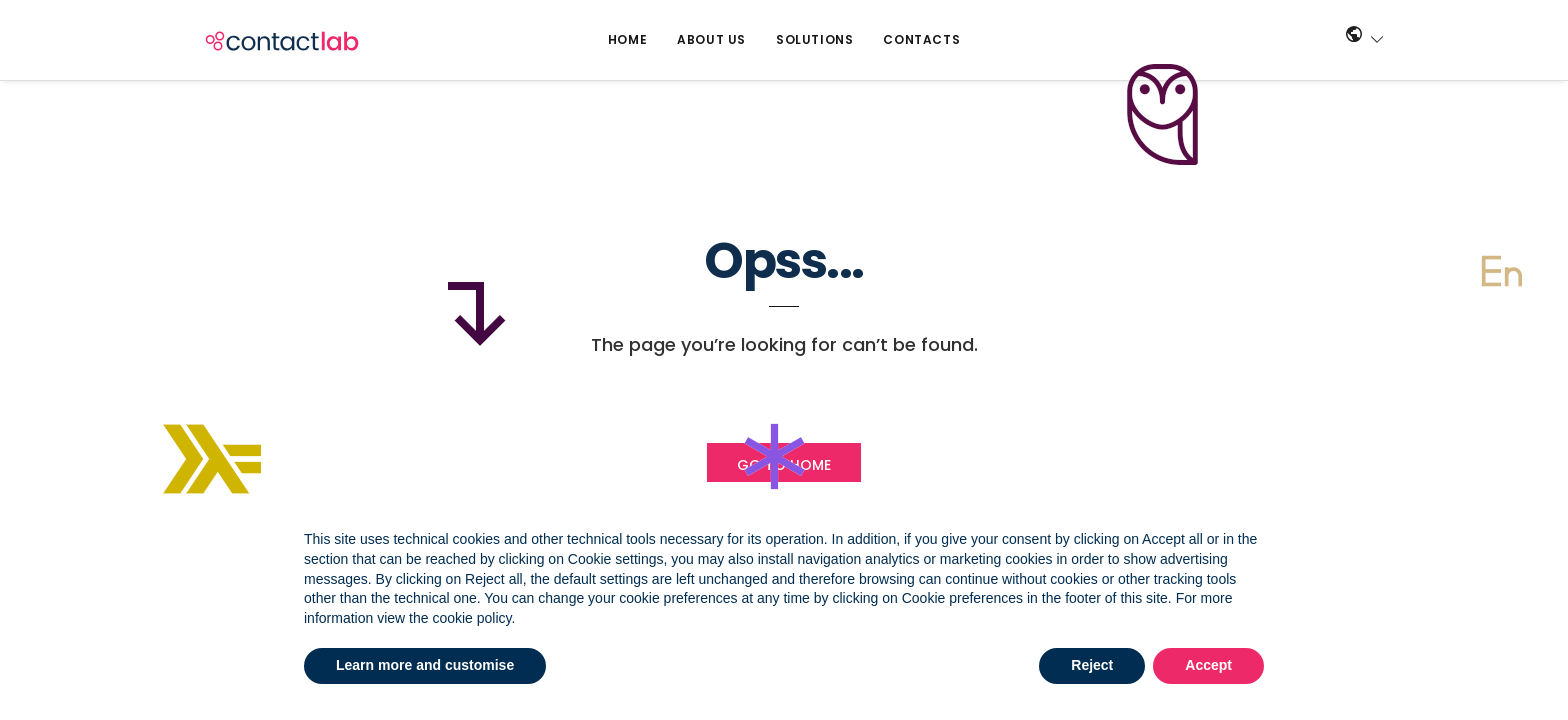 The width and height of the screenshot is (1568, 720). Describe the element at coordinates (774, 456) in the screenshot. I see `indicates a required field in a form` at that location.